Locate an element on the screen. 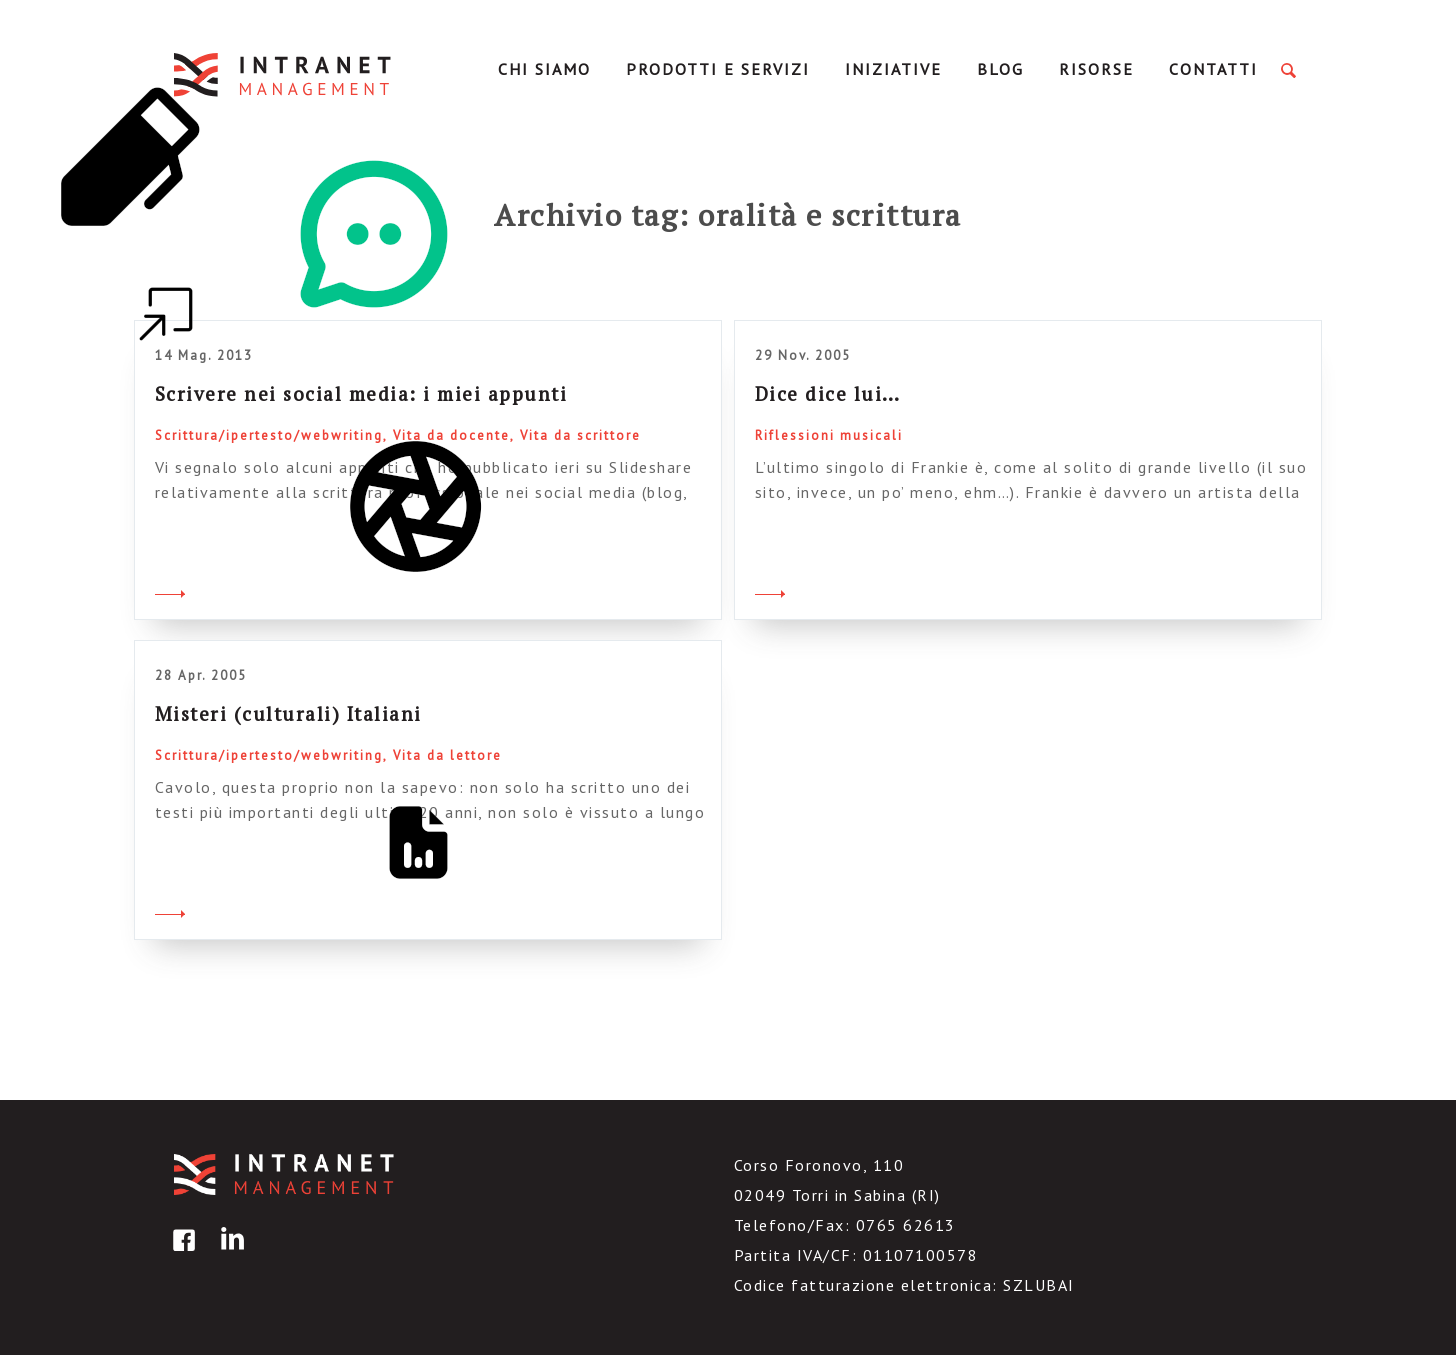 Image resolution: width=1456 pixels, height=1355 pixels. import or bring content into a container is located at coordinates (166, 314).